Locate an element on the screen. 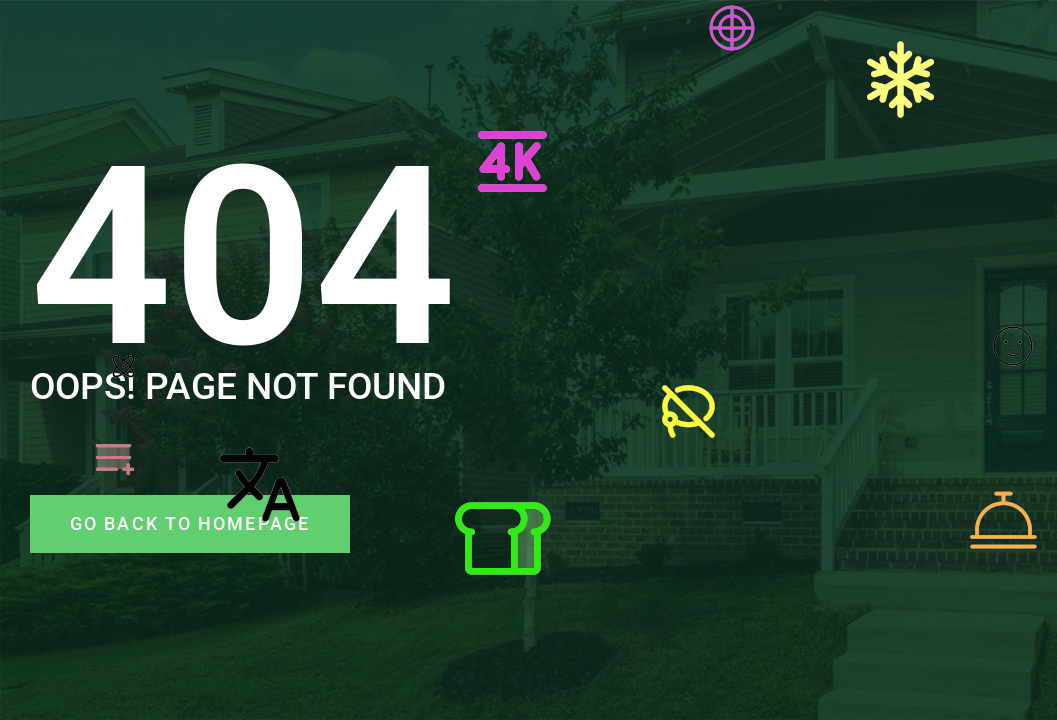 The height and width of the screenshot is (720, 1057). indicates cold or freezing temperature setting is located at coordinates (900, 79).